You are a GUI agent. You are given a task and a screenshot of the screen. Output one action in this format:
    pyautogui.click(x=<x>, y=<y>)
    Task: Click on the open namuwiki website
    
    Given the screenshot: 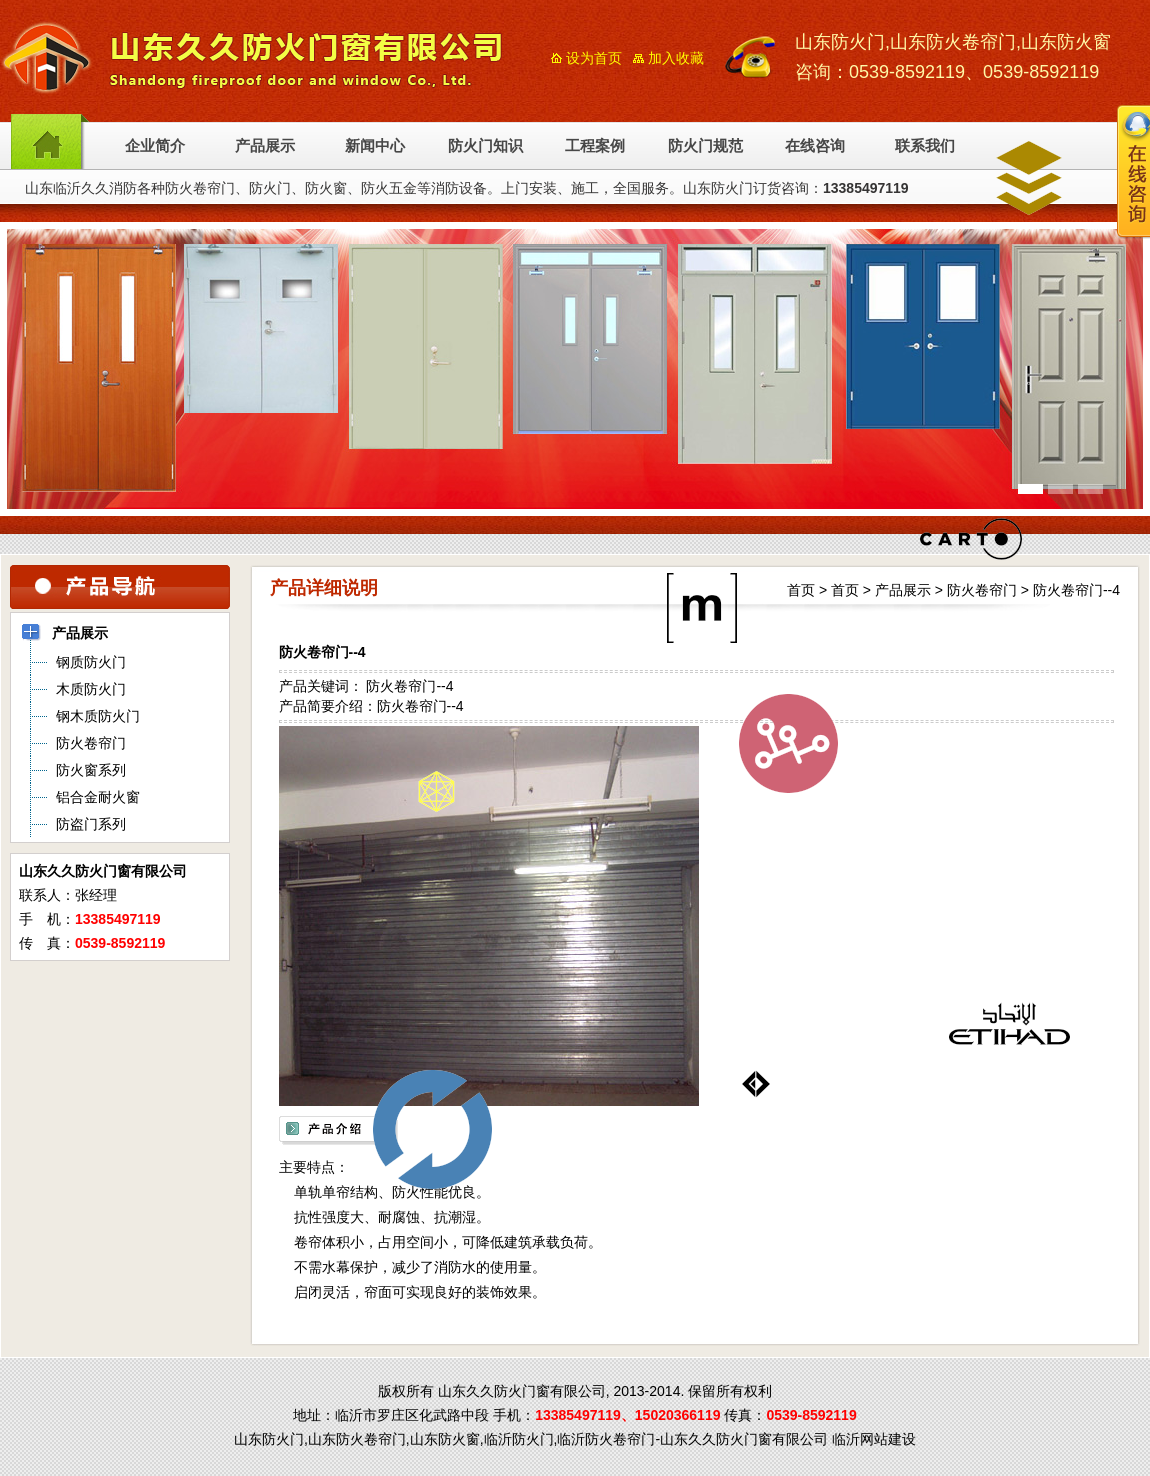 What is the action you would take?
    pyautogui.click(x=788, y=743)
    